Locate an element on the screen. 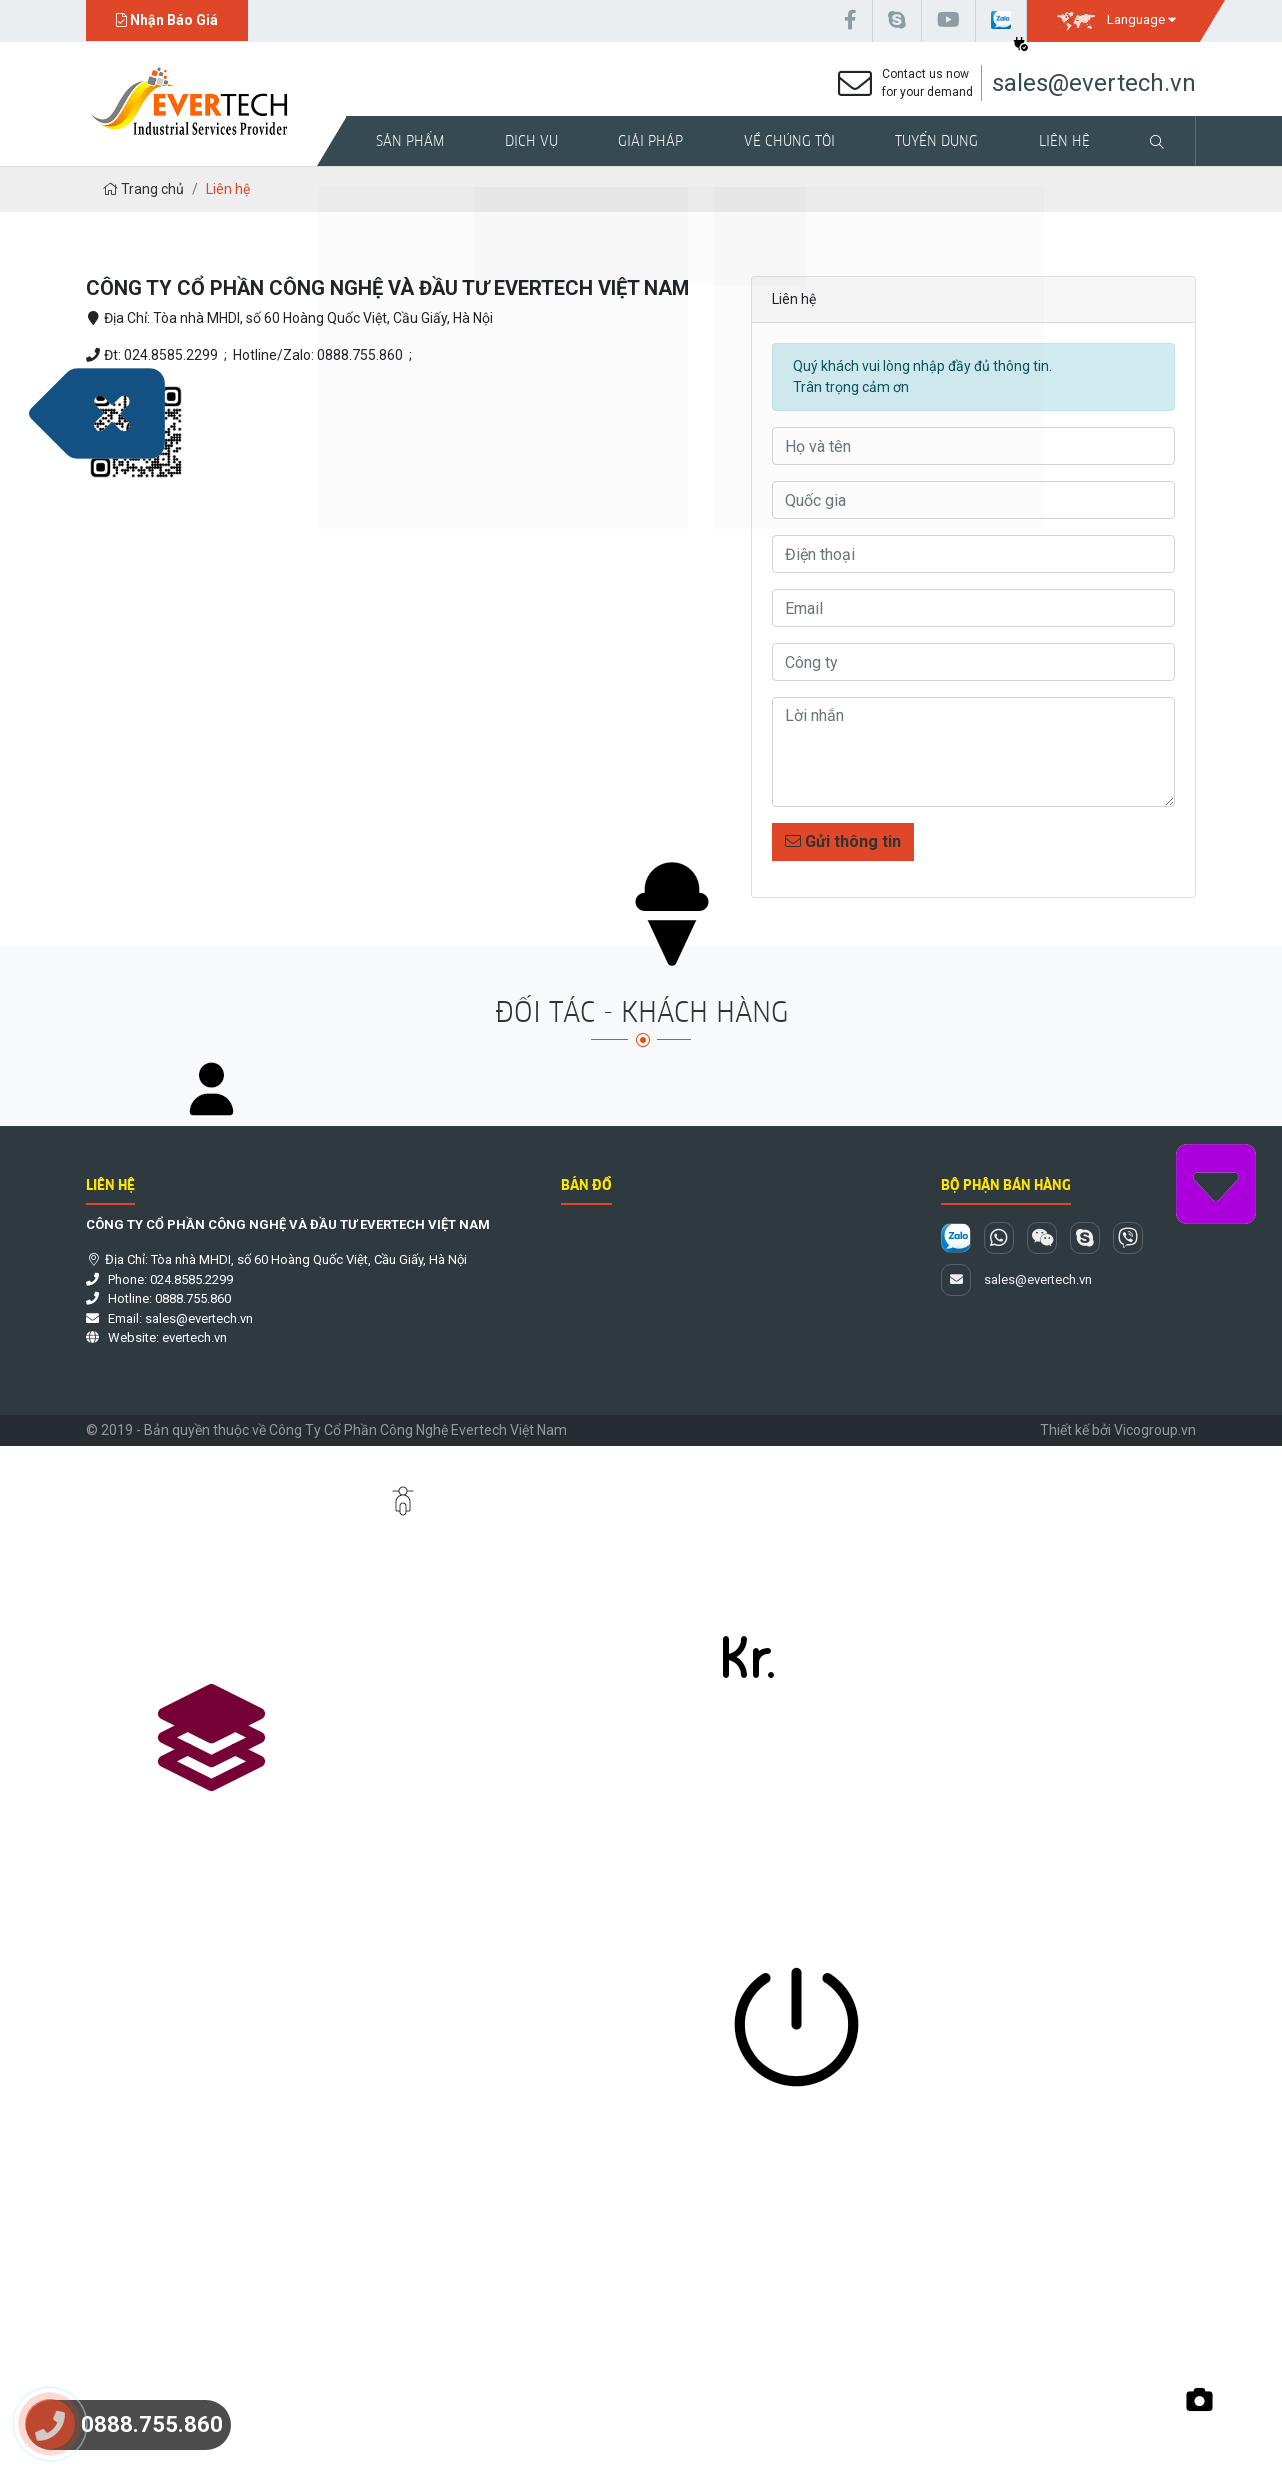 This screenshot has height=2469, width=1282. view your profile is located at coordinates (211, 1088).